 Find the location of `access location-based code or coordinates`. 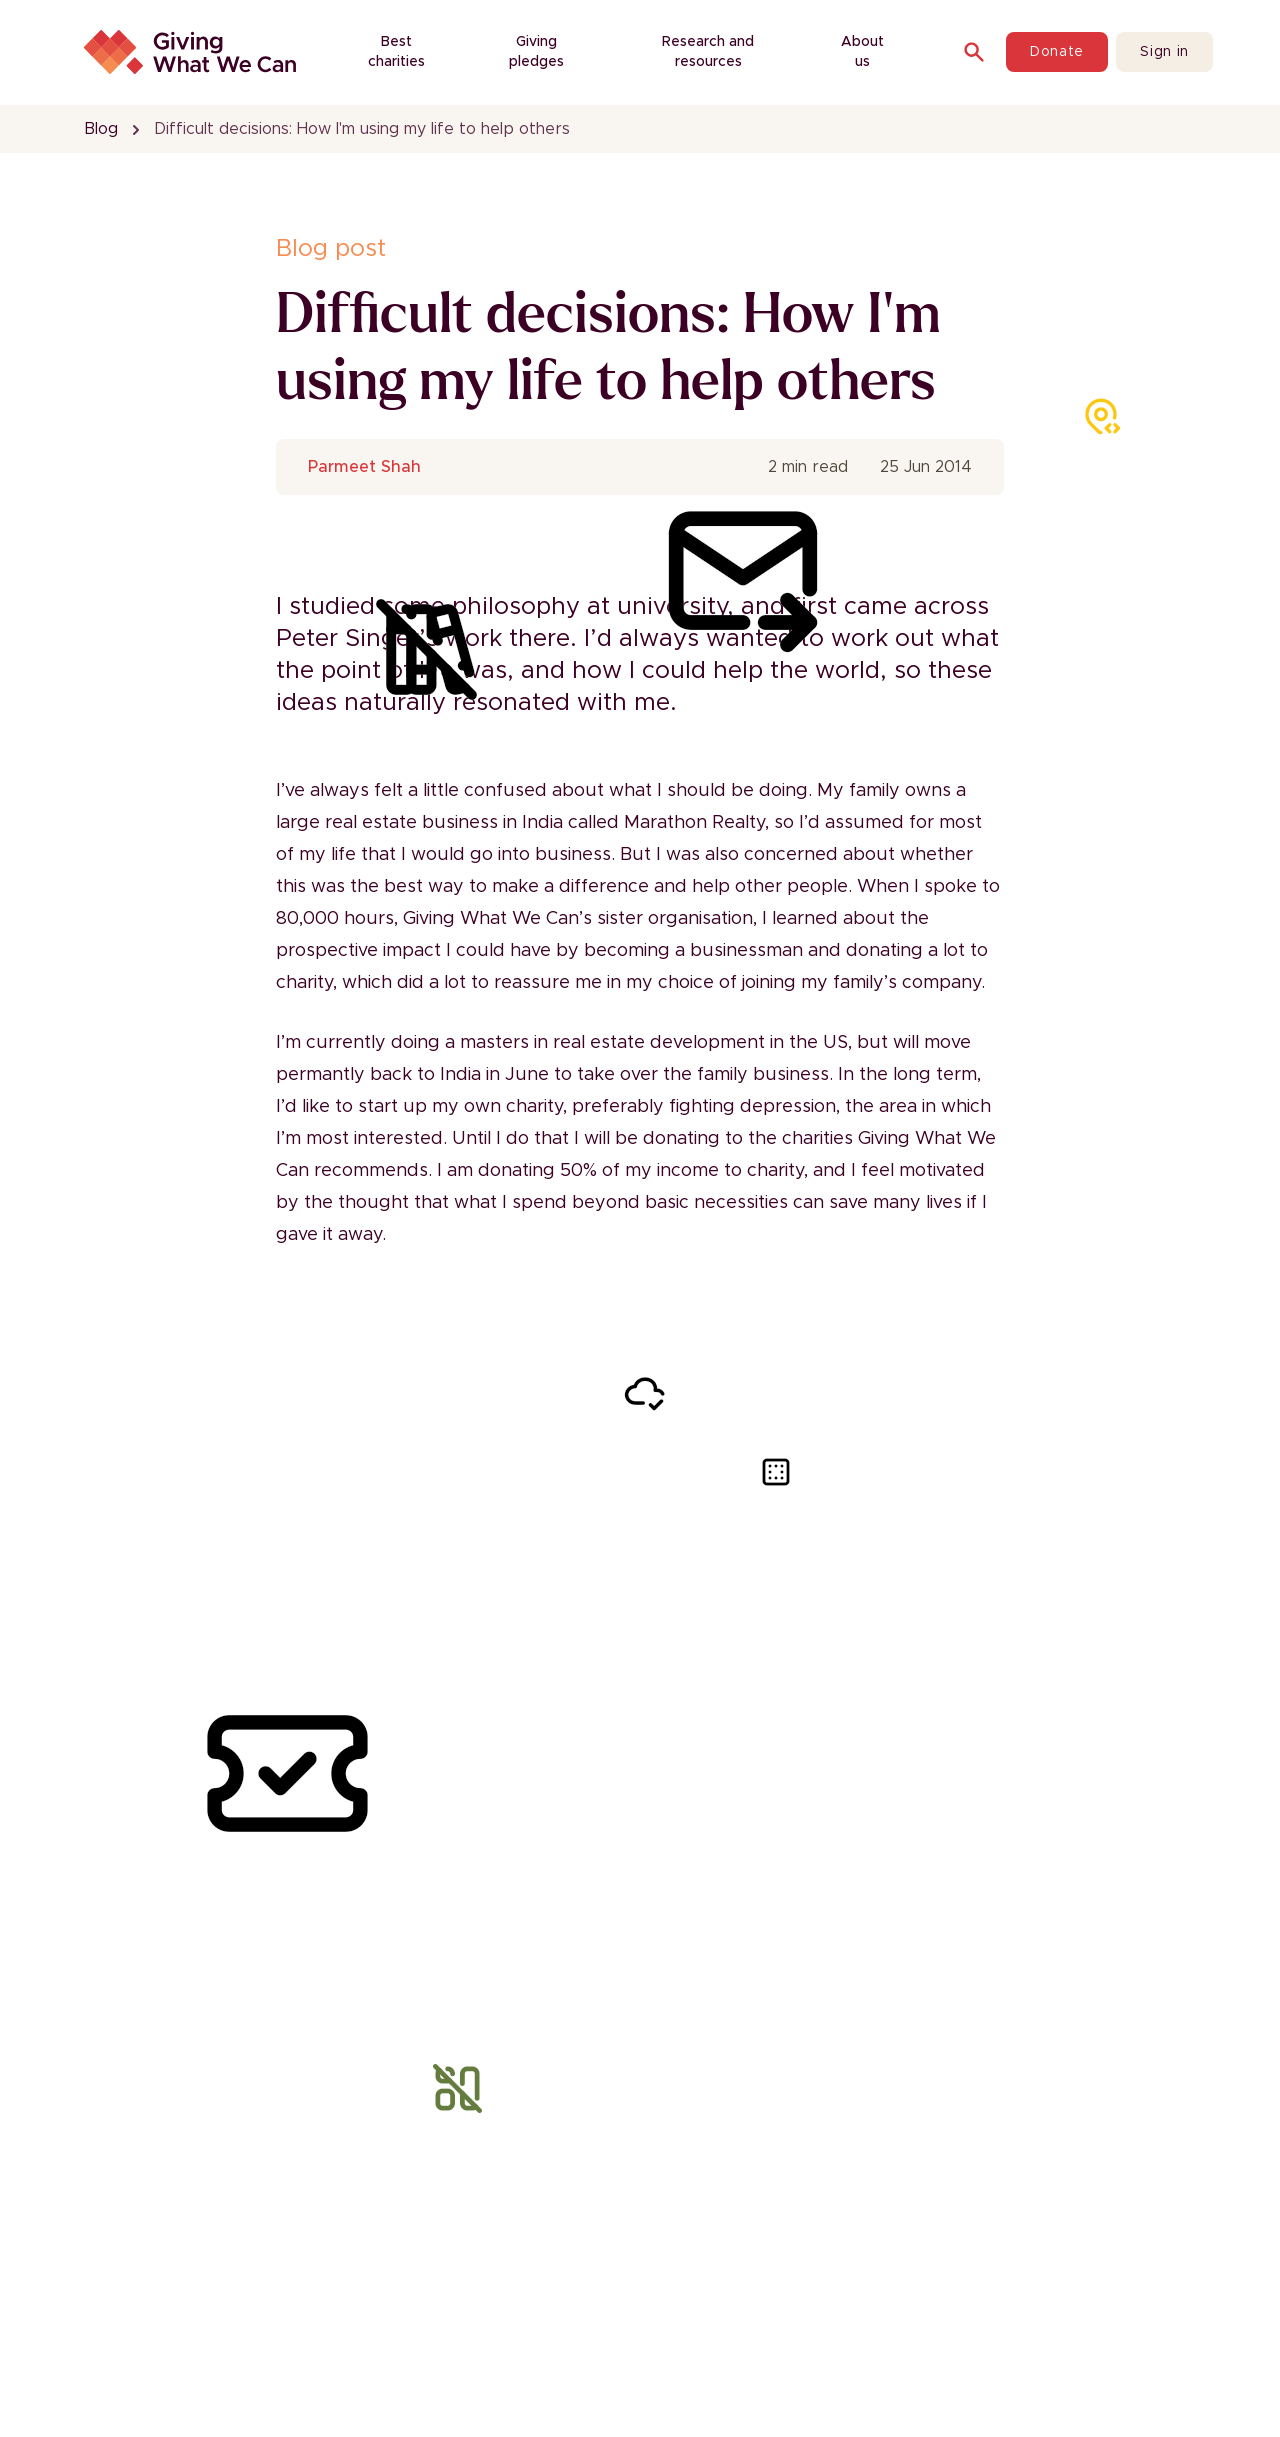

access location-based code or coordinates is located at coordinates (1101, 416).